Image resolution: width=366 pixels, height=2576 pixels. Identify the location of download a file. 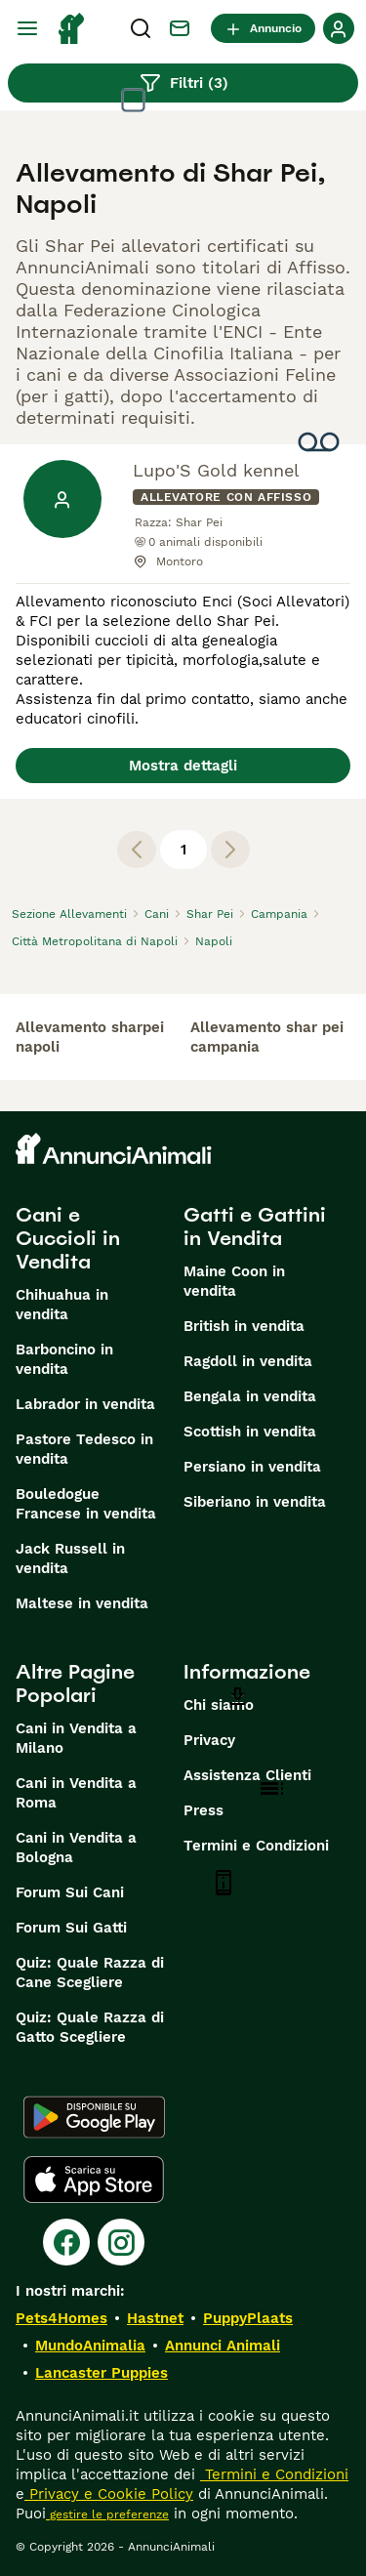
(237, 1696).